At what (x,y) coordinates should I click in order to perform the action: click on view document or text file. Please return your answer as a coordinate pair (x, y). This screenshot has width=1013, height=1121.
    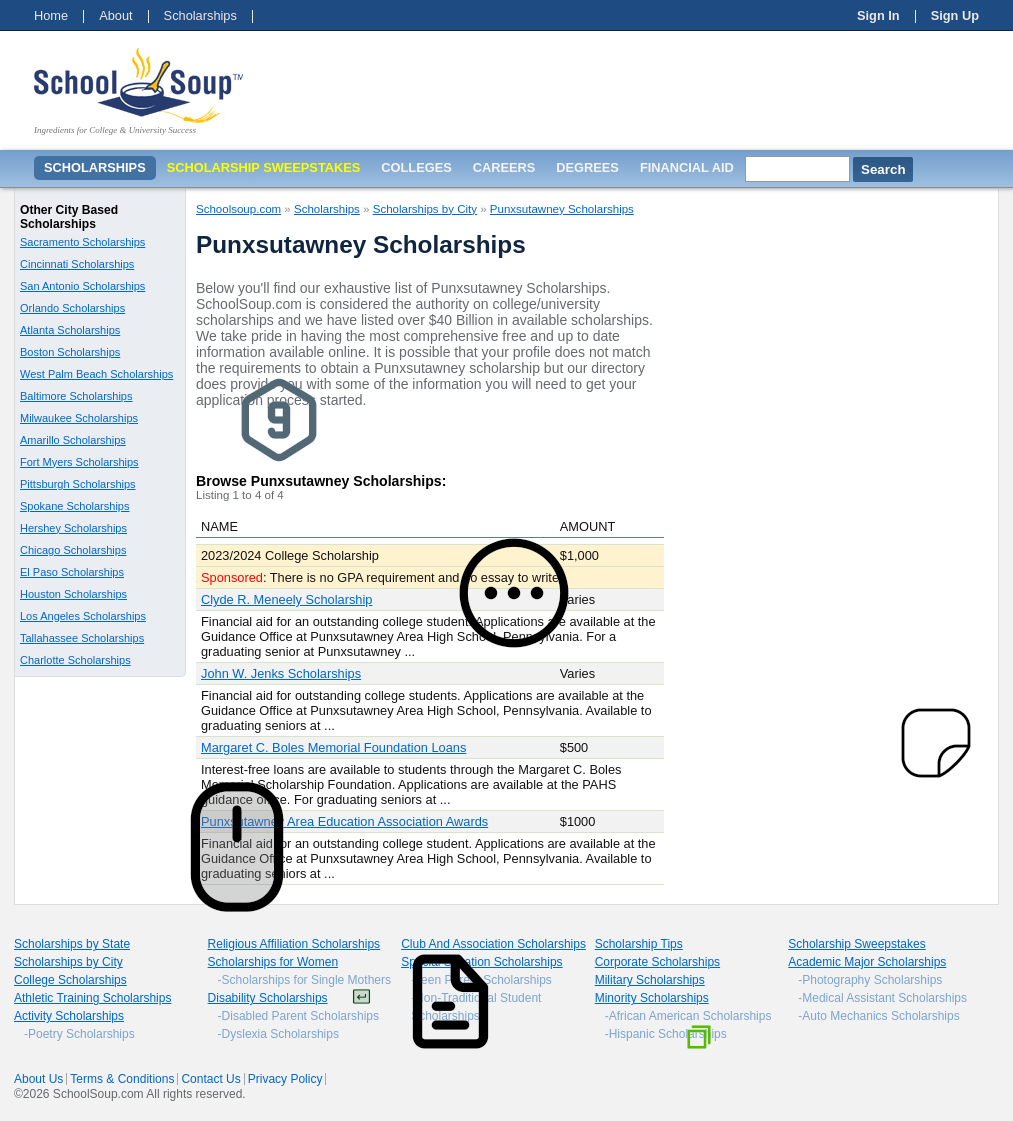
    Looking at the image, I should click on (450, 1001).